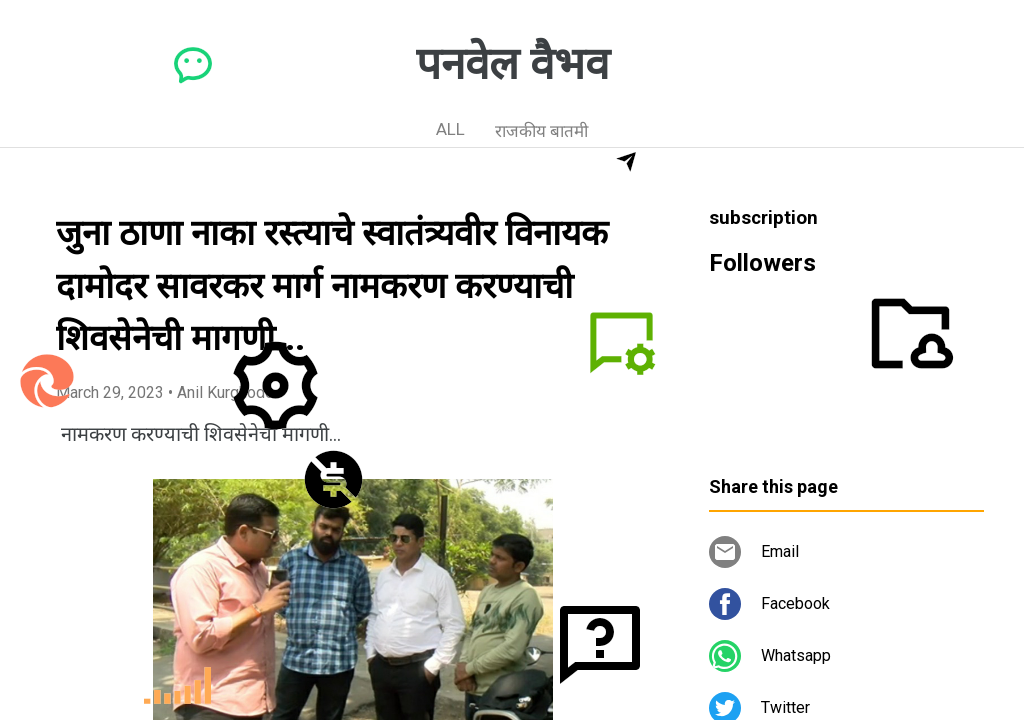  I want to click on open microsoft edge browser, so click(47, 381).